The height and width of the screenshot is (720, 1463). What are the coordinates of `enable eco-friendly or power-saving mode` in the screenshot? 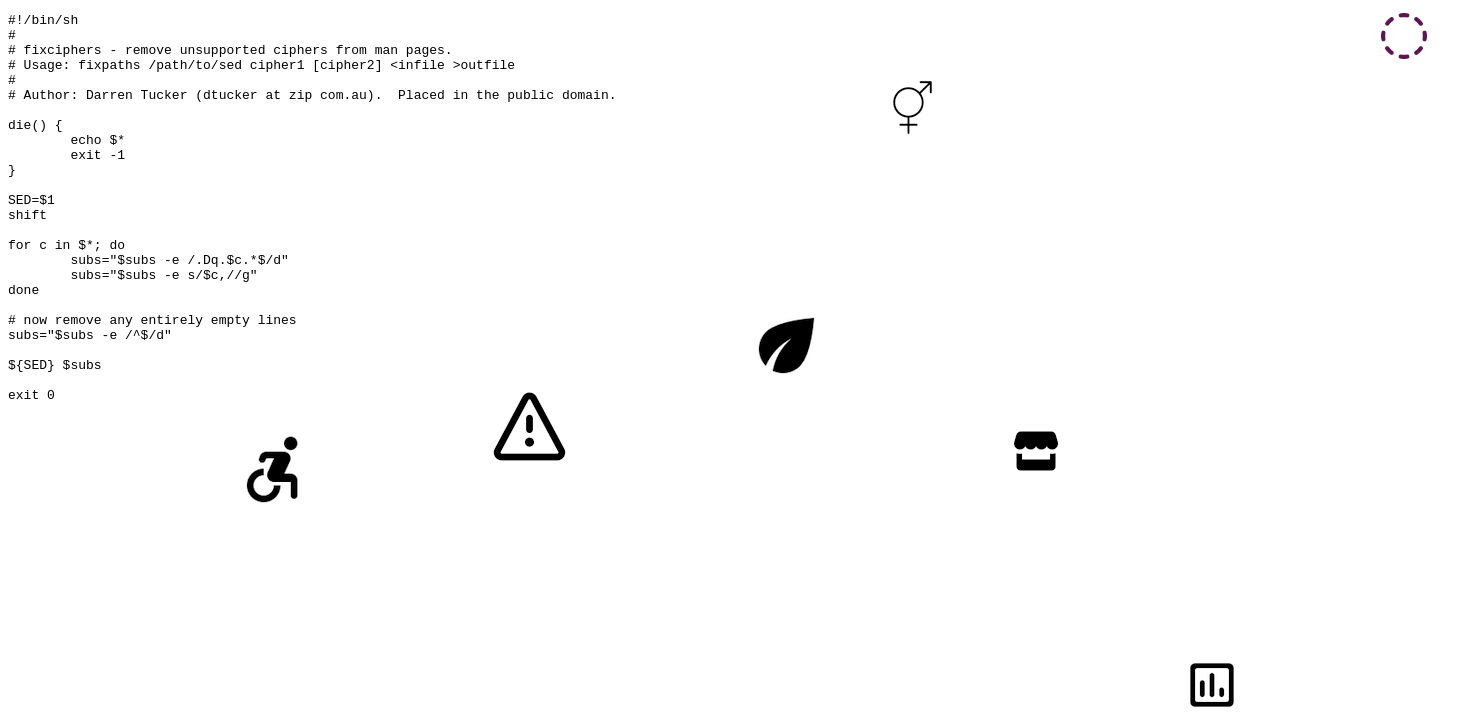 It's located at (786, 345).